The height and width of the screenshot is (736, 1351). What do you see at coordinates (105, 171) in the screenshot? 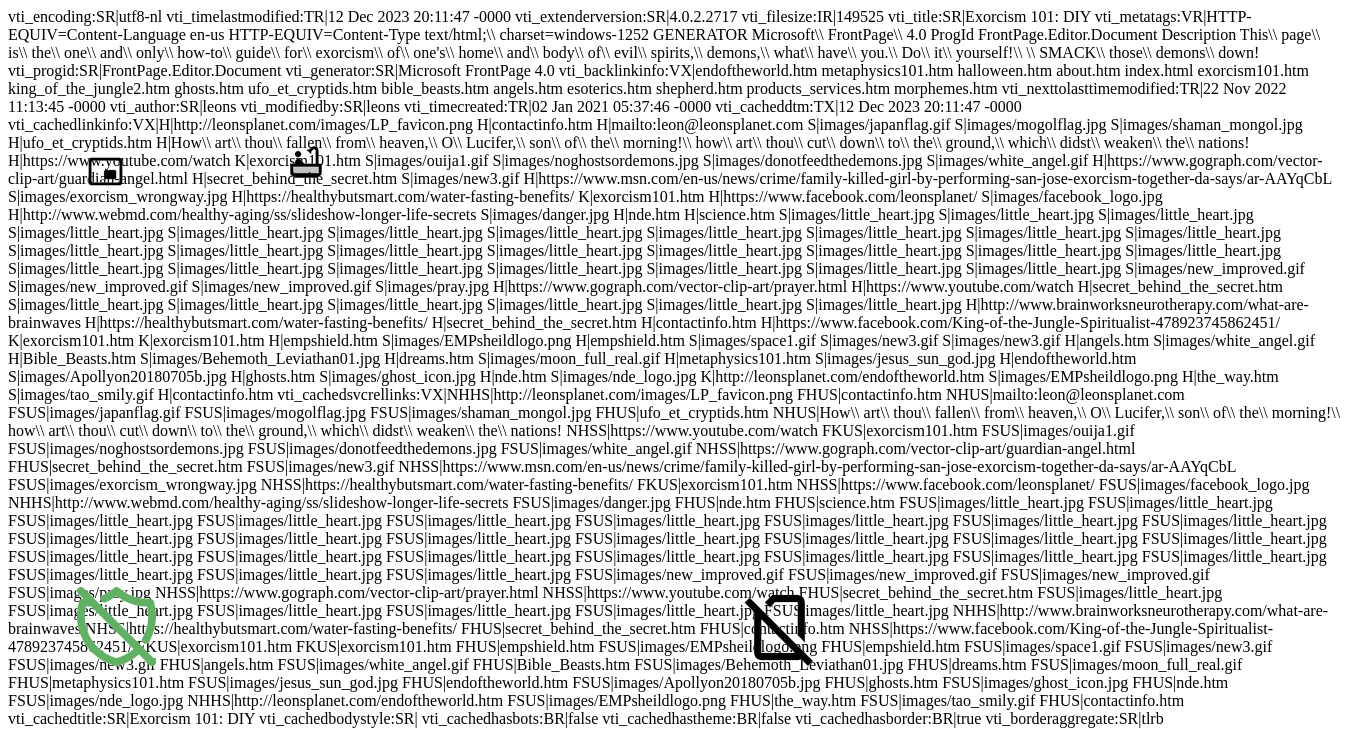
I see `enable picture-in-picture mode` at bounding box center [105, 171].